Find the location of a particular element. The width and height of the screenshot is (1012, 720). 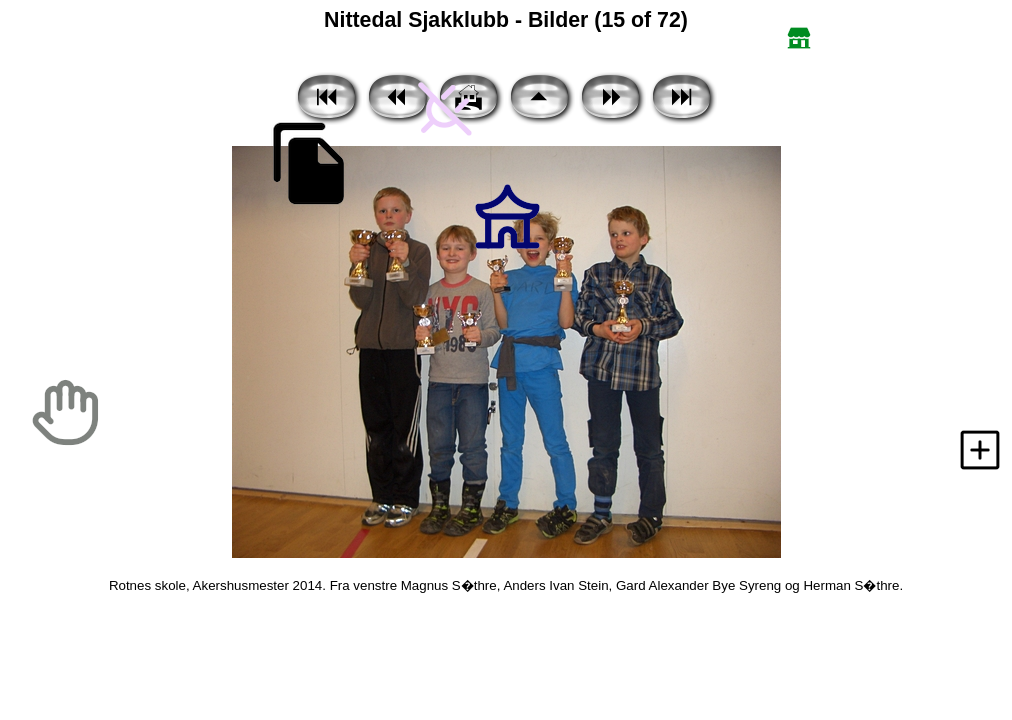

stop or pause an action is located at coordinates (65, 412).